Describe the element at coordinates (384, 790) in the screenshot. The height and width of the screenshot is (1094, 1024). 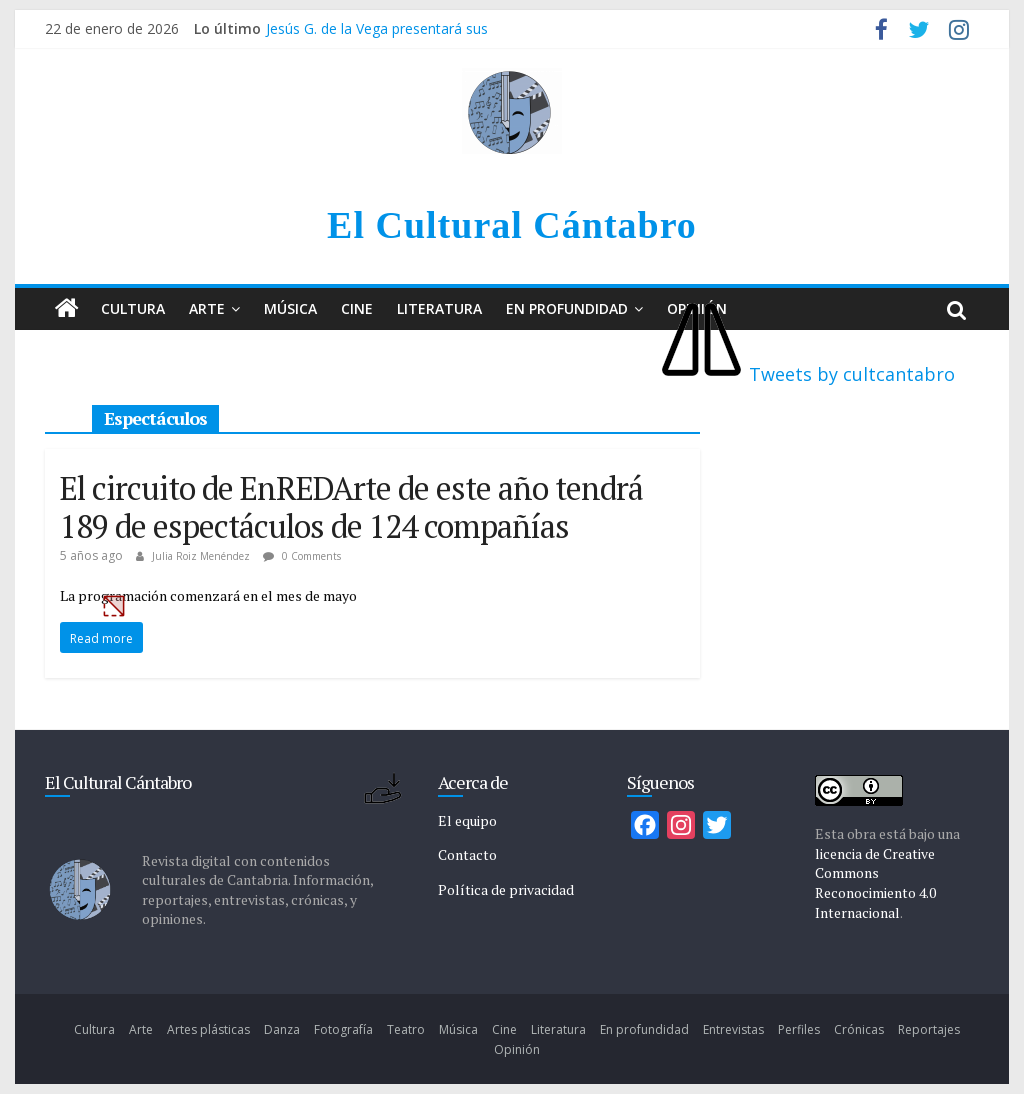
I see `receive or accept an incoming item` at that location.